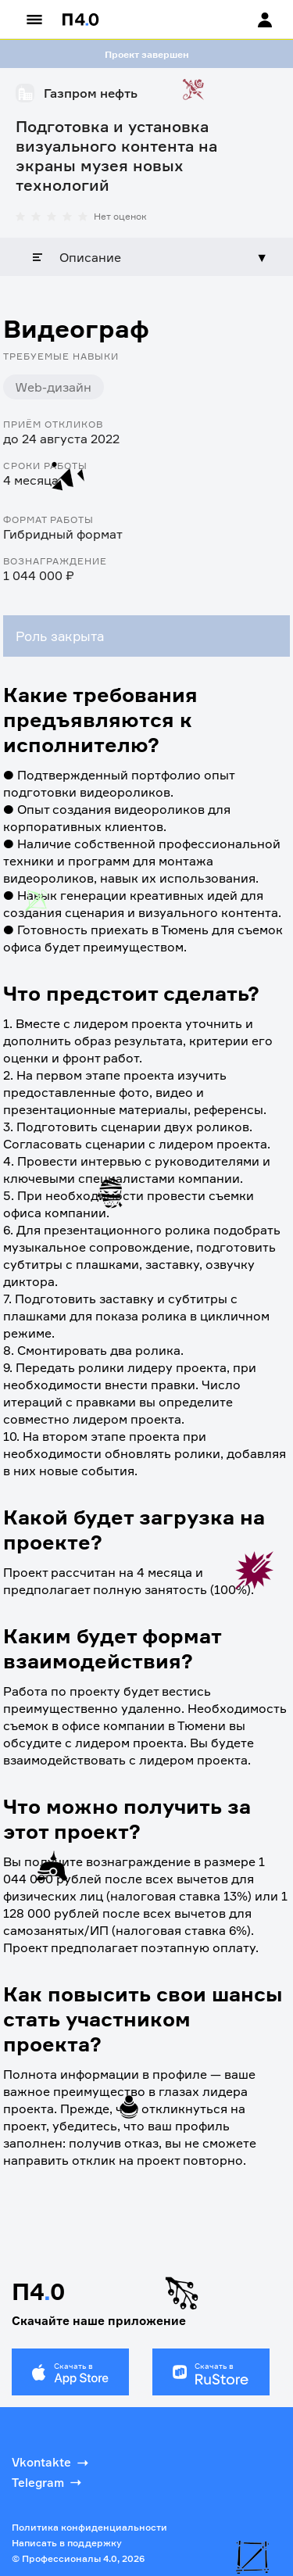 Image resolution: width=293 pixels, height=2576 pixels. Describe the element at coordinates (68, 478) in the screenshot. I see `explore ancient Egypt themed content` at that location.